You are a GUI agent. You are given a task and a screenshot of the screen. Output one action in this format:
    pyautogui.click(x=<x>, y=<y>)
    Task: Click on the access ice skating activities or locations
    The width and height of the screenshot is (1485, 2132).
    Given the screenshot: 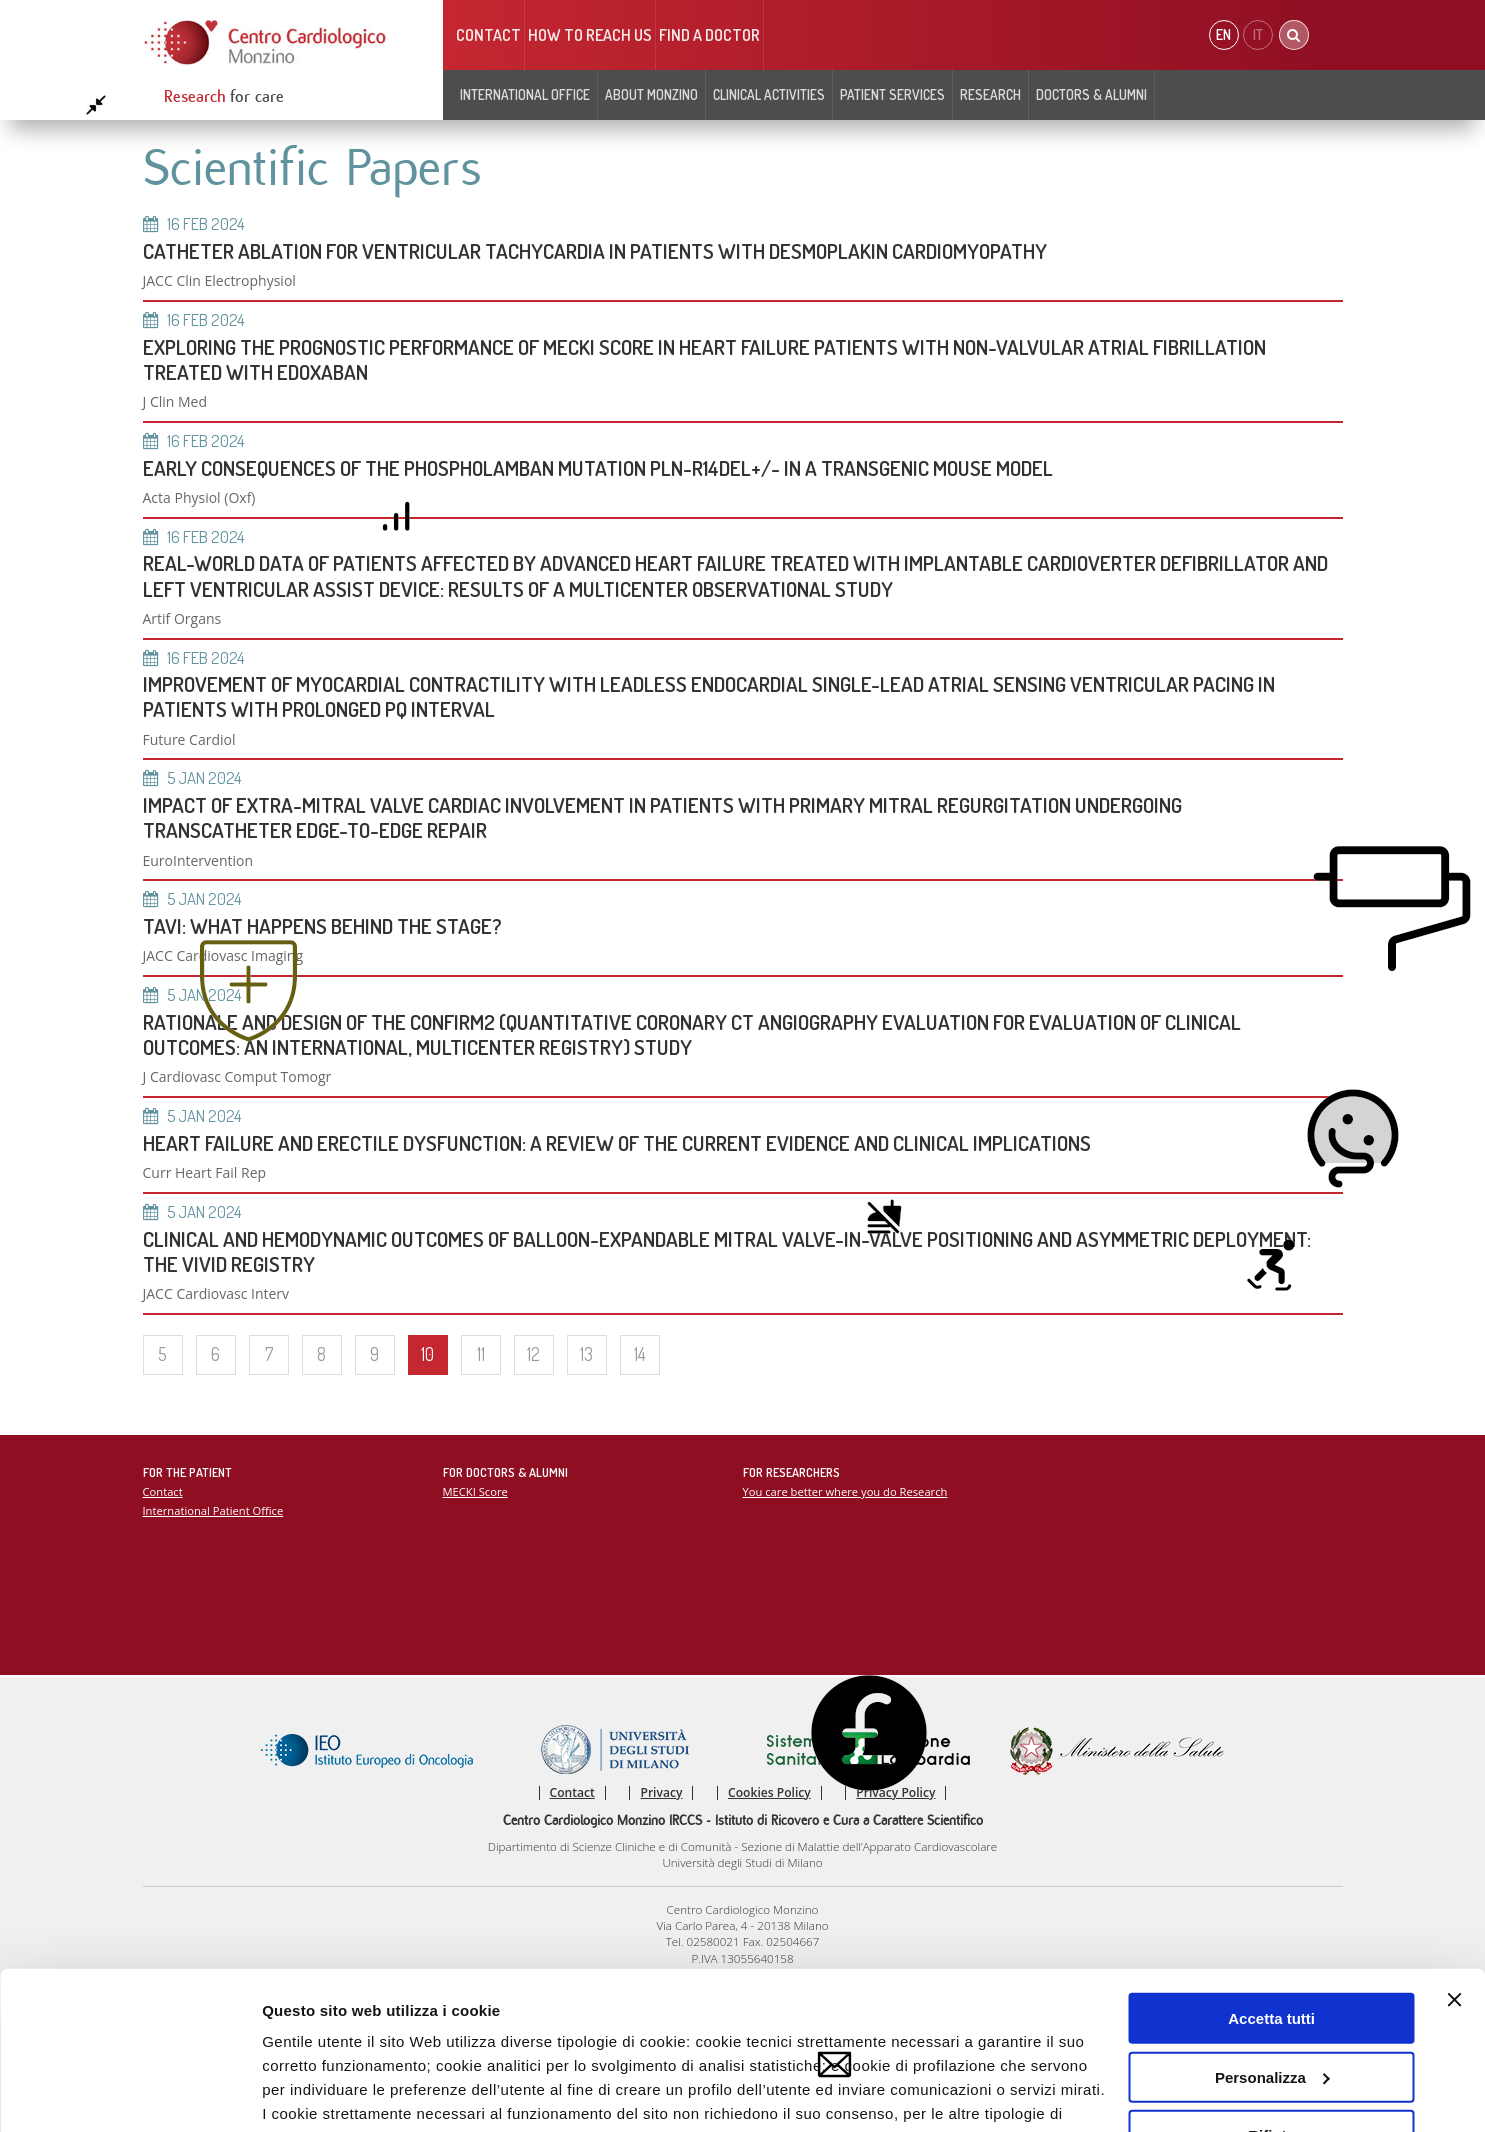 What is the action you would take?
    pyautogui.click(x=1272, y=1265)
    